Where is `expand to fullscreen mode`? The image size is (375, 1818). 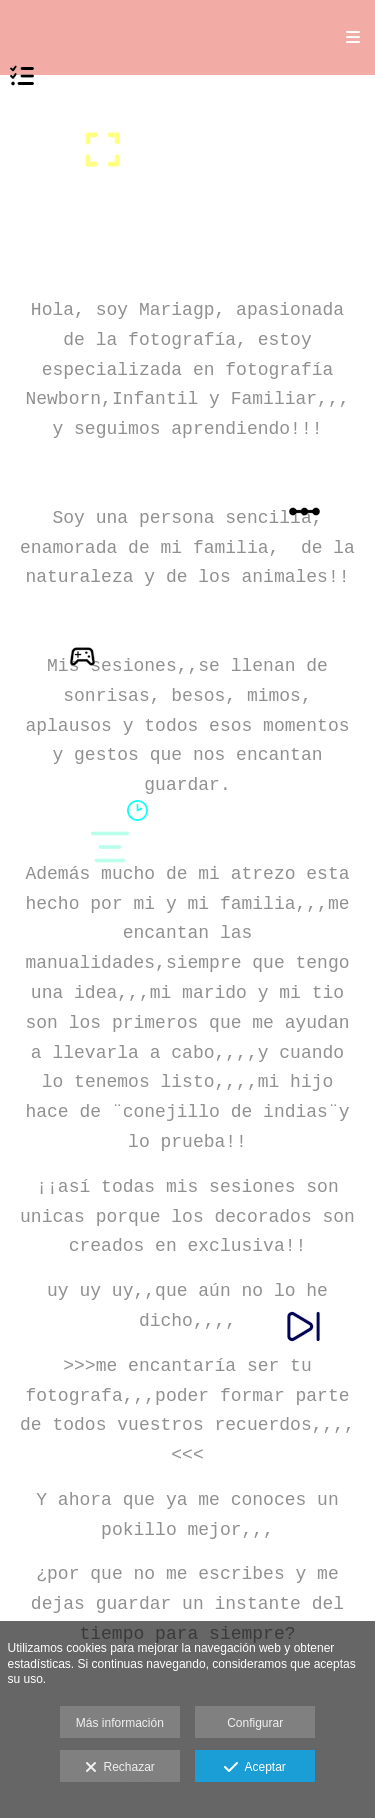
expand to fullscreen mode is located at coordinates (102, 149).